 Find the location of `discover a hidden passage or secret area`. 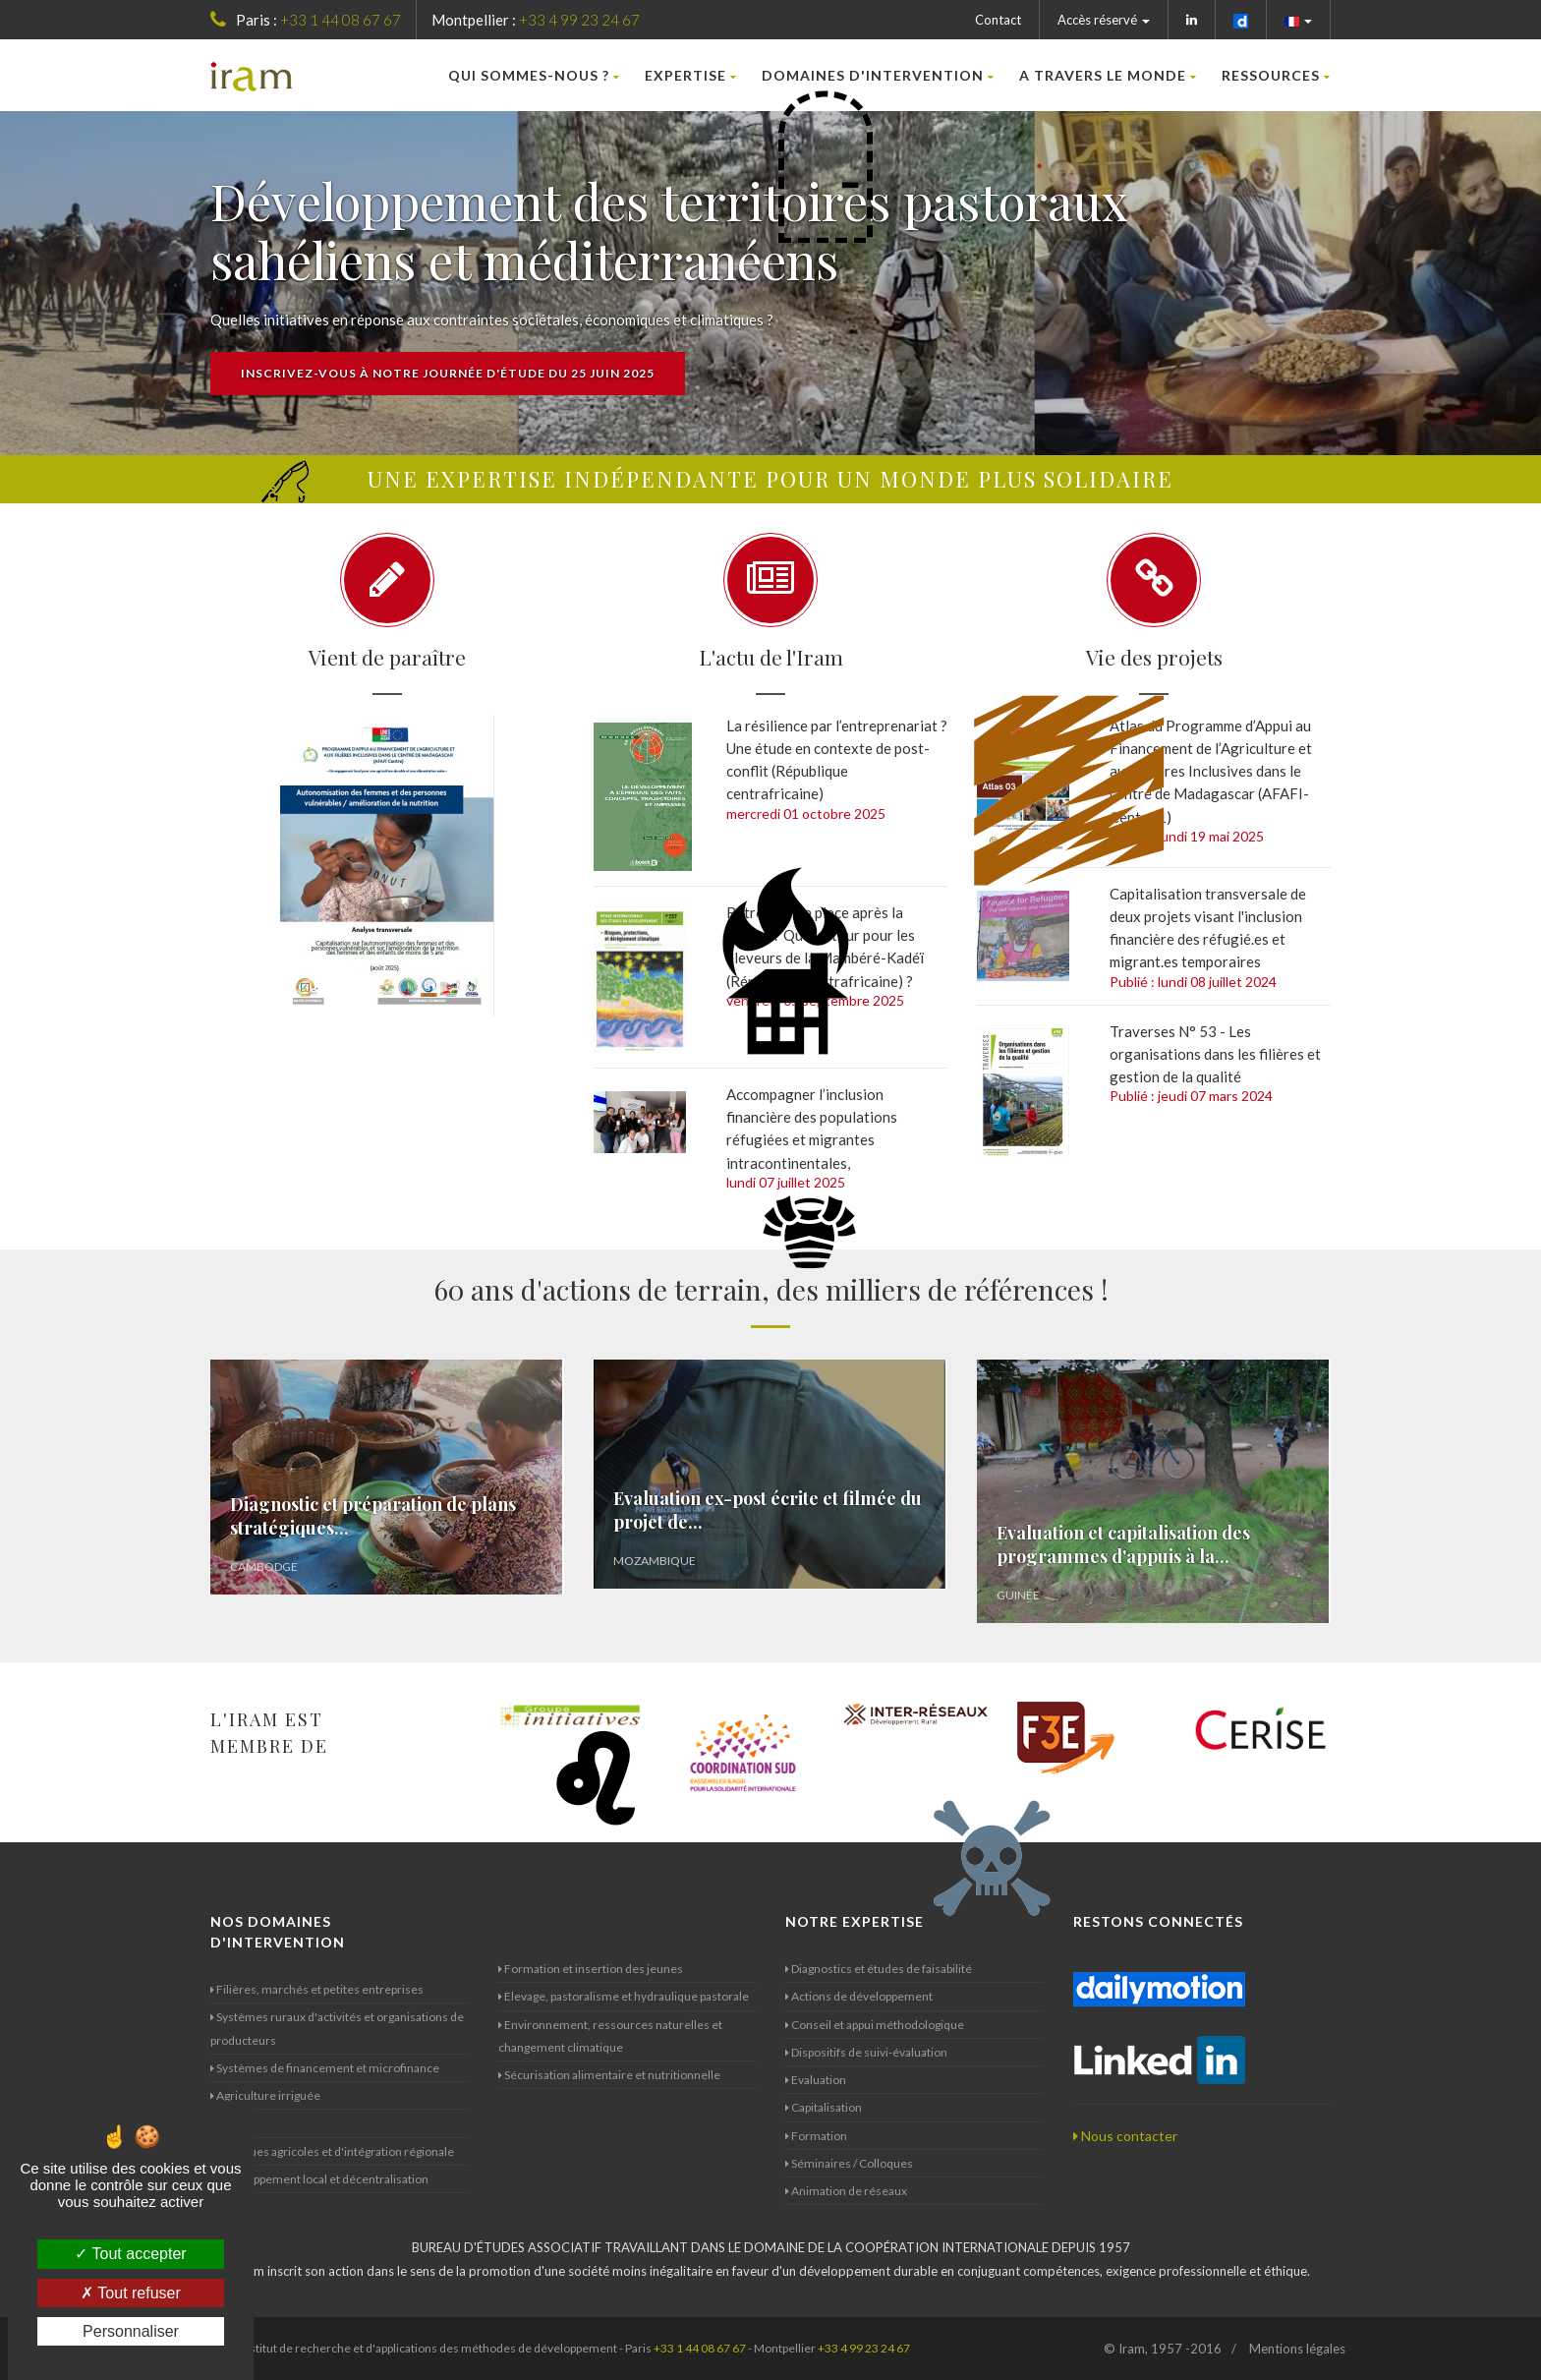

discover a hidden passage or secret area is located at coordinates (826, 167).